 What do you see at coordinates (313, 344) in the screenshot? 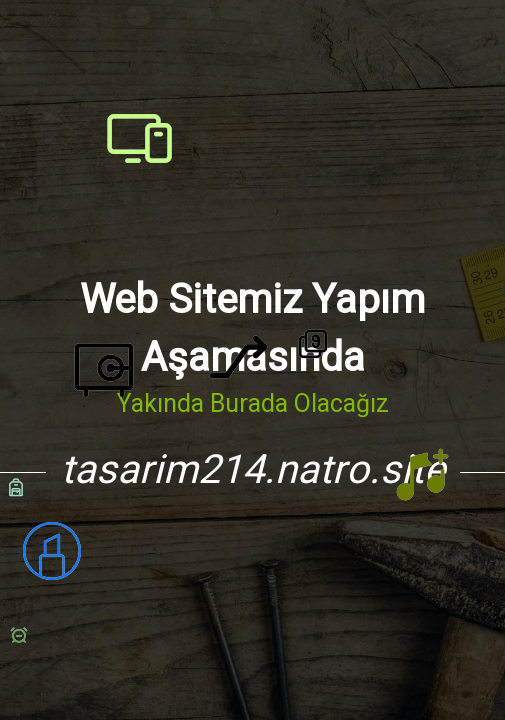
I see `view item 9 in a collection` at bounding box center [313, 344].